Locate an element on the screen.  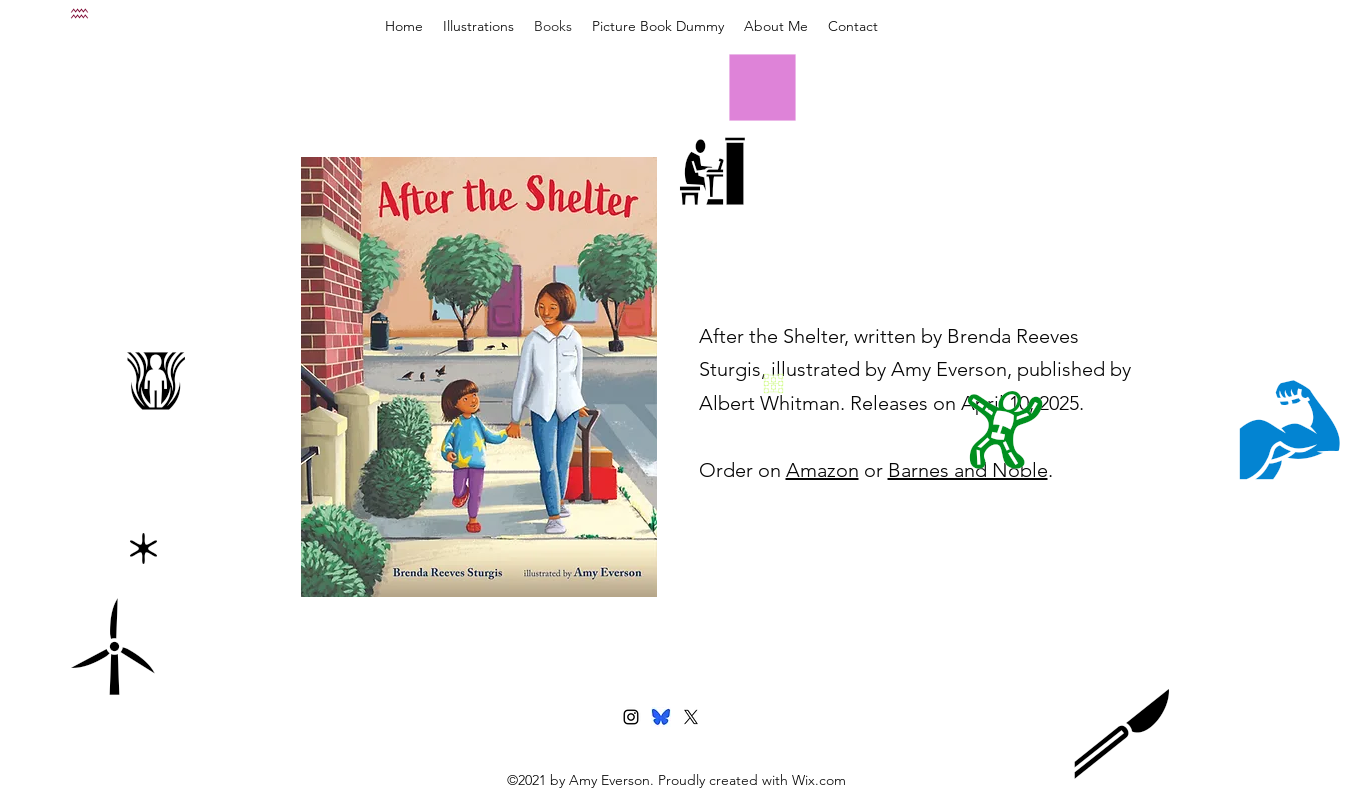
access surgical or medical tools is located at coordinates (1122, 736).